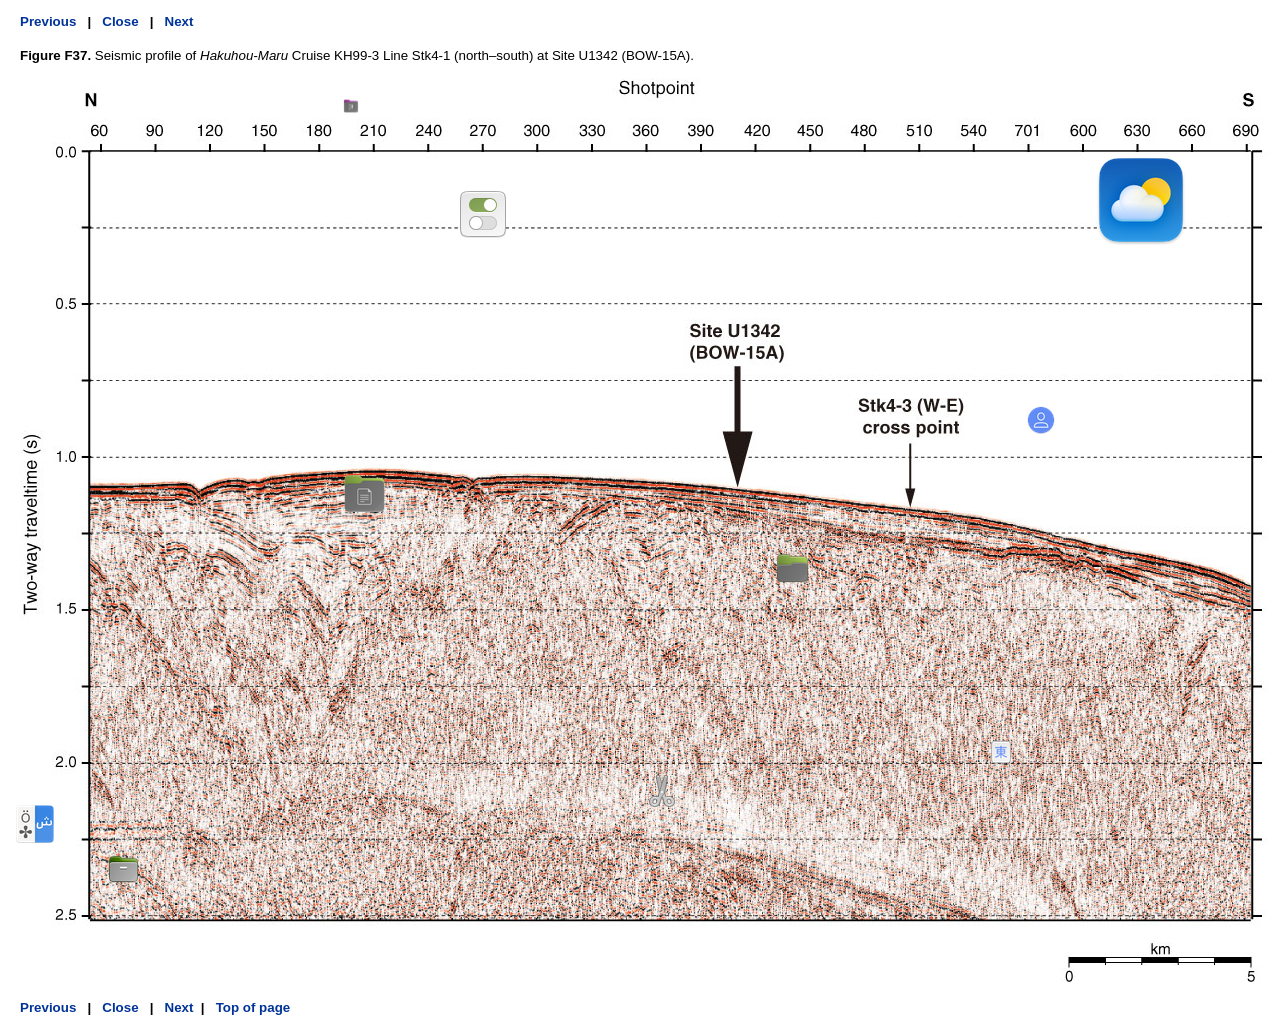 Image resolution: width=1268 pixels, height=1030 pixels. I want to click on open the weather app, so click(1141, 200).